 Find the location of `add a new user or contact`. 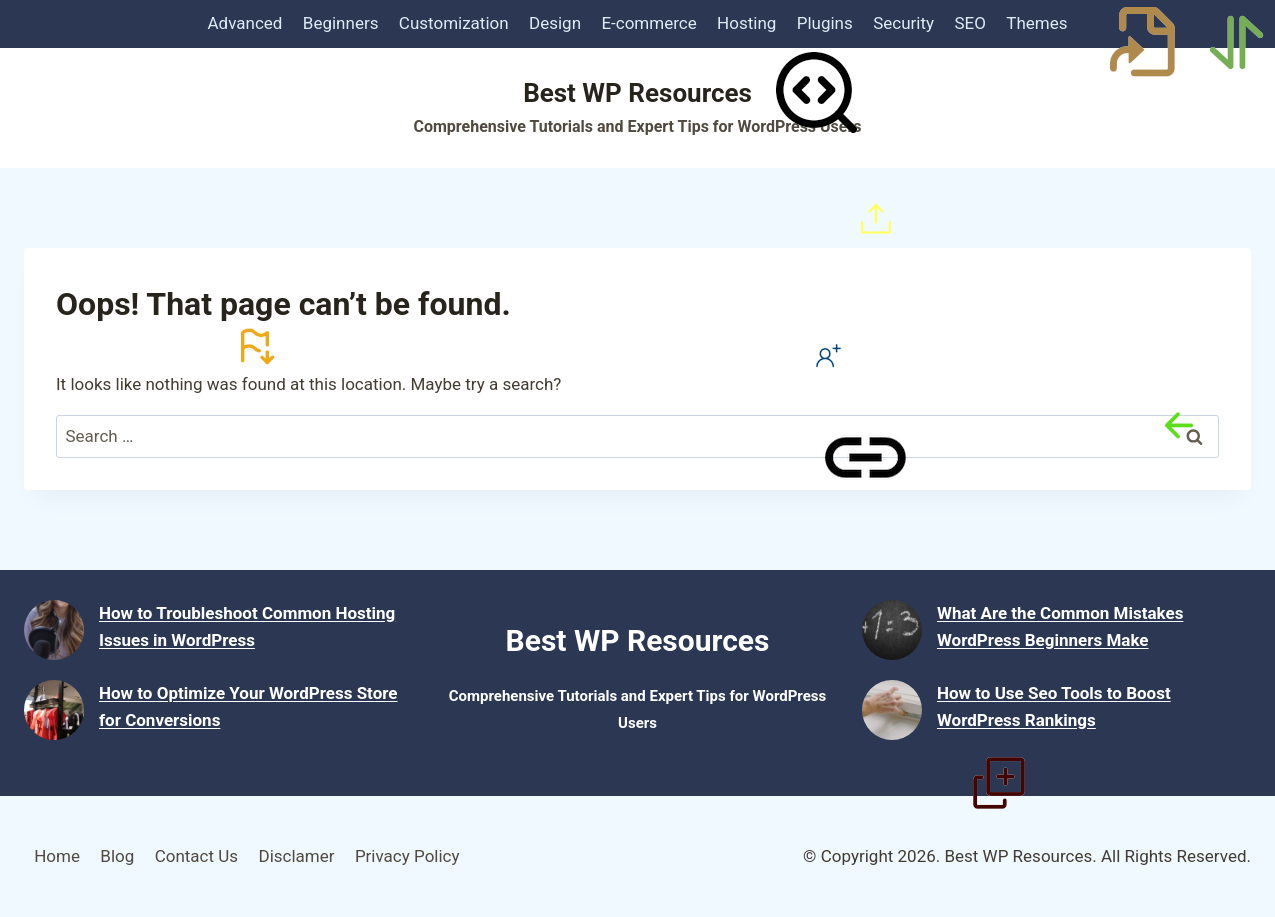

add a new user or contact is located at coordinates (828, 356).